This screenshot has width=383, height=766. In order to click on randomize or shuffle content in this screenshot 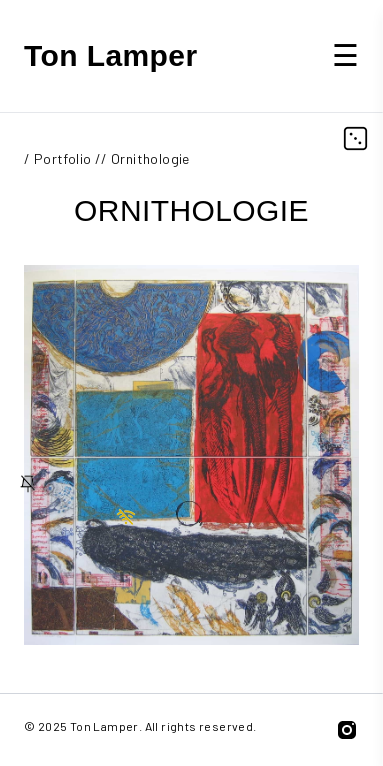, I will do `click(355, 138)`.